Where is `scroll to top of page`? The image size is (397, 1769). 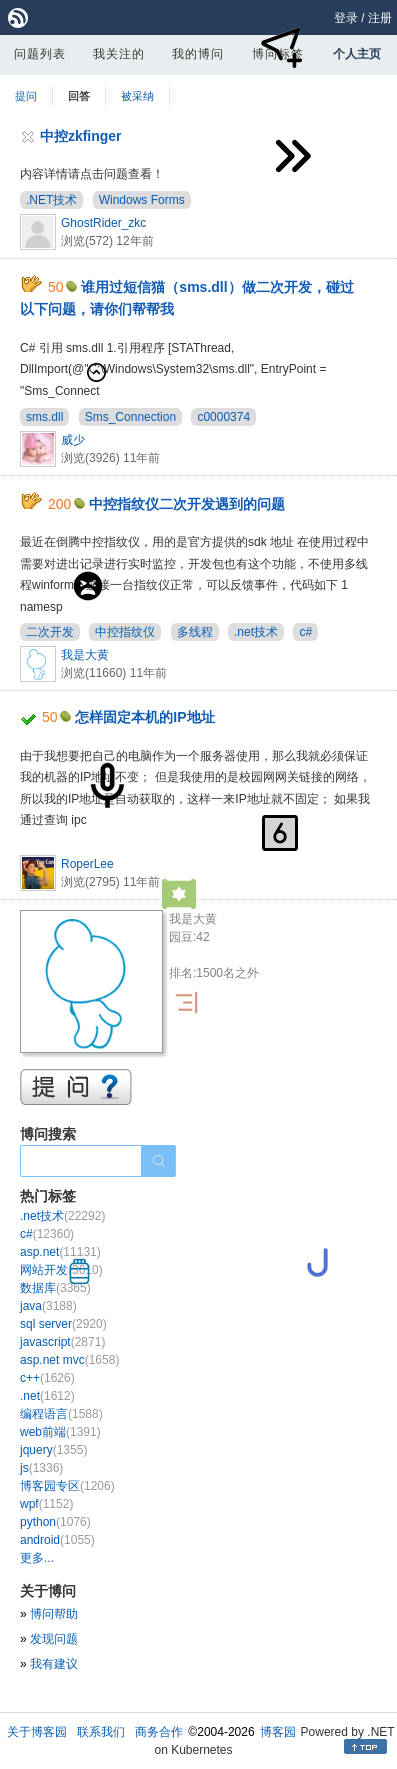
scroll to top of page is located at coordinates (96, 372).